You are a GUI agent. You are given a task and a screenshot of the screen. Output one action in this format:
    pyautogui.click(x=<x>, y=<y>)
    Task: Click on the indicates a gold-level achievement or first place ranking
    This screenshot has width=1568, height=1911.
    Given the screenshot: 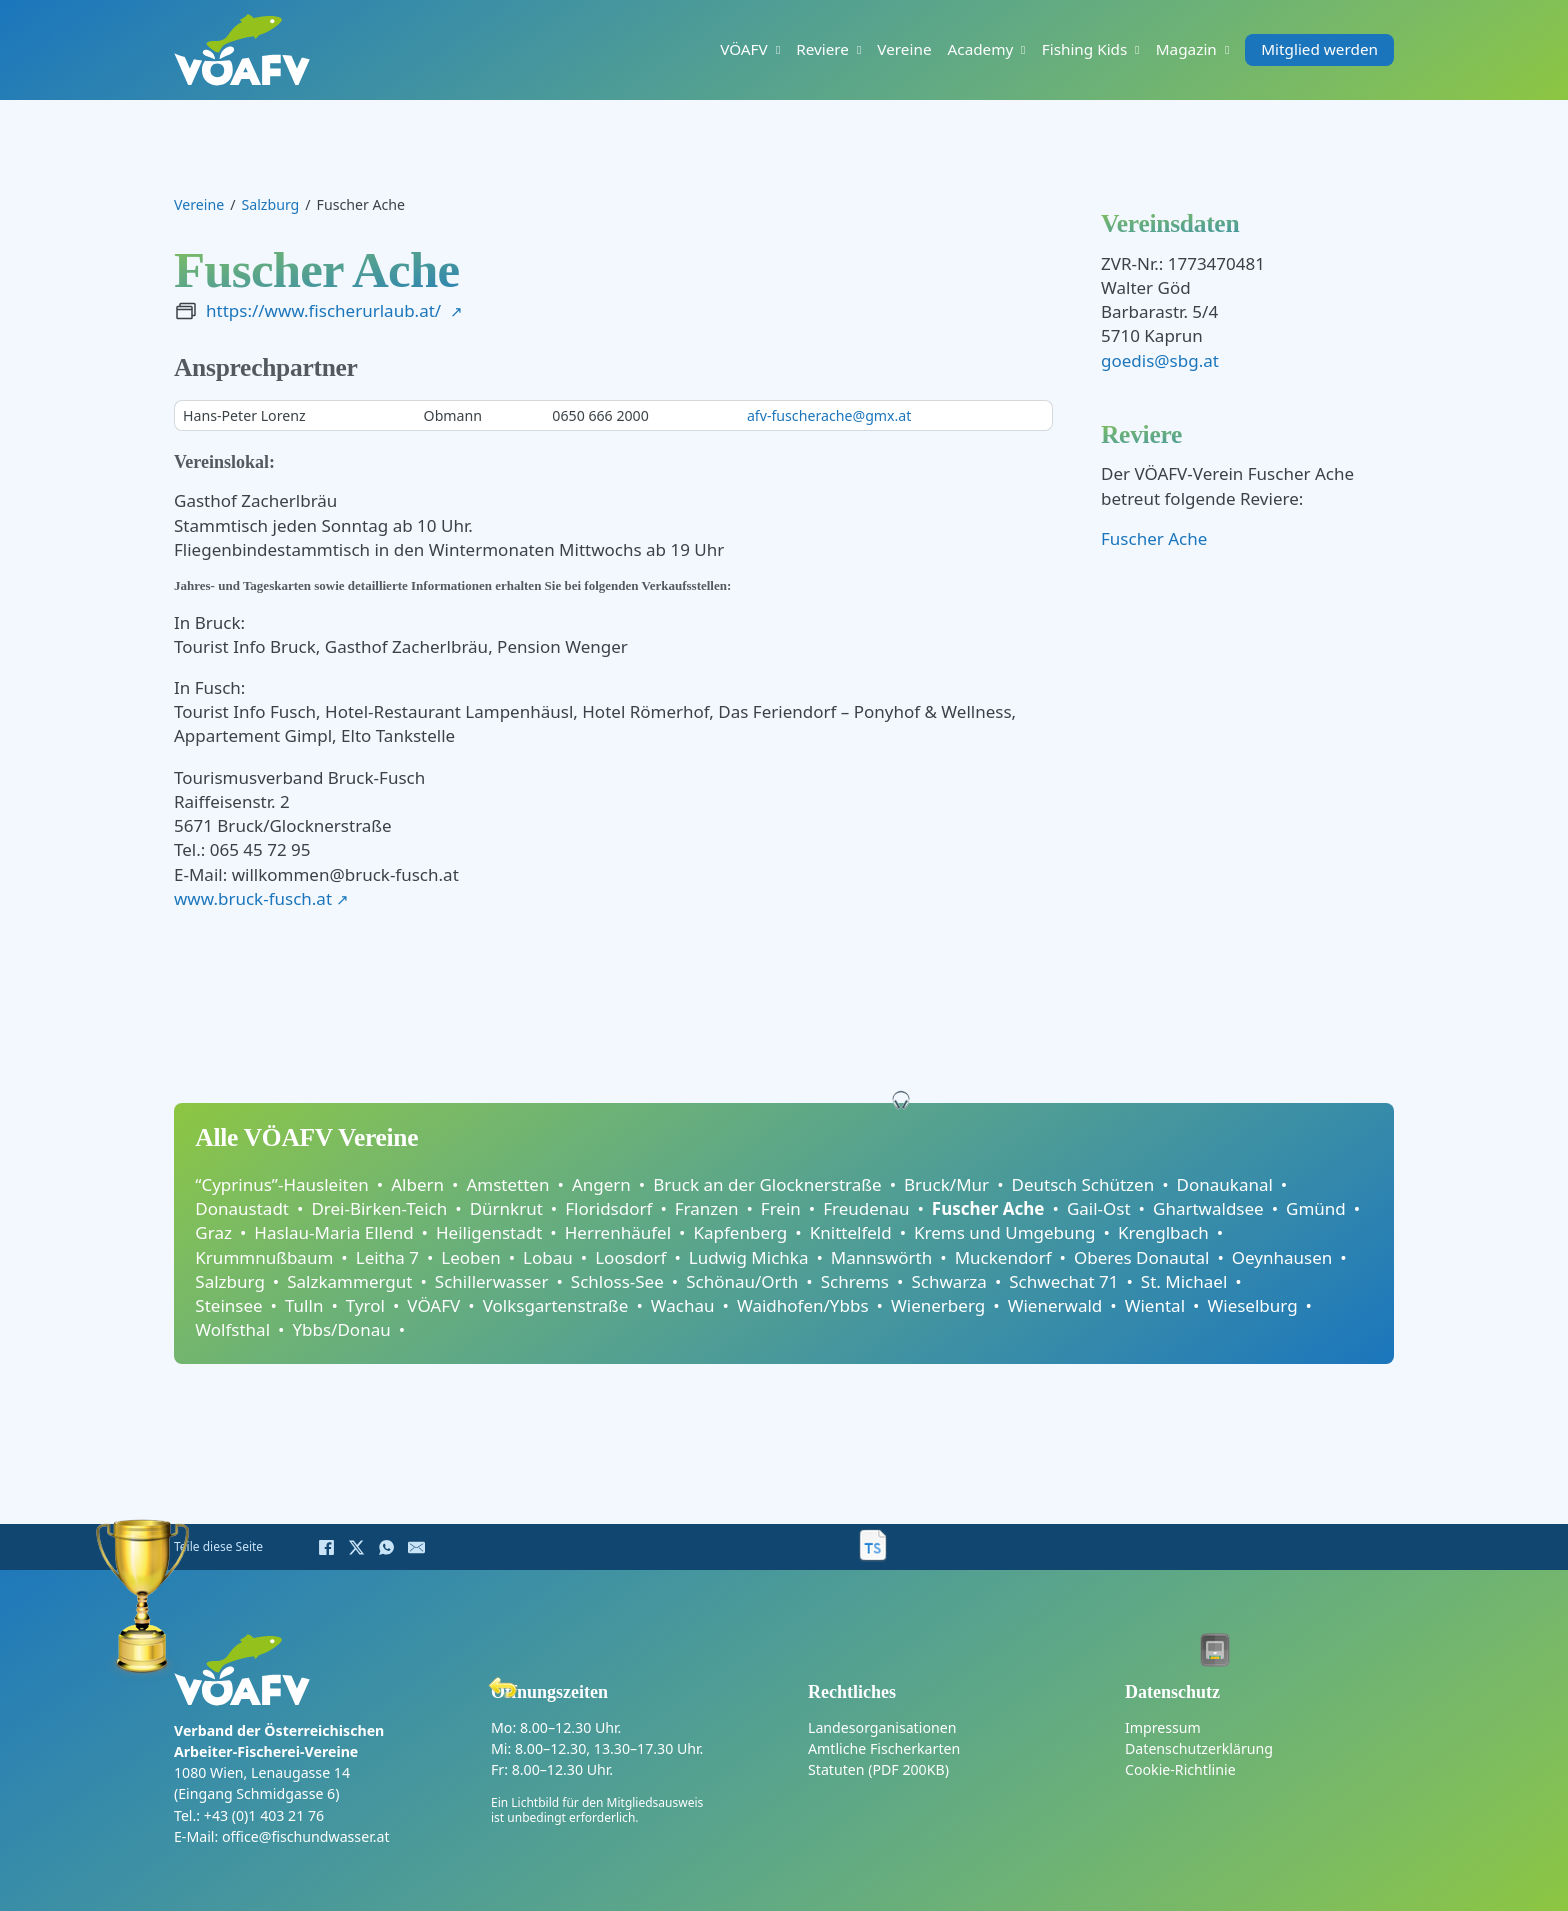 What is the action you would take?
    pyautogui.click(x=147, y=1596)
    